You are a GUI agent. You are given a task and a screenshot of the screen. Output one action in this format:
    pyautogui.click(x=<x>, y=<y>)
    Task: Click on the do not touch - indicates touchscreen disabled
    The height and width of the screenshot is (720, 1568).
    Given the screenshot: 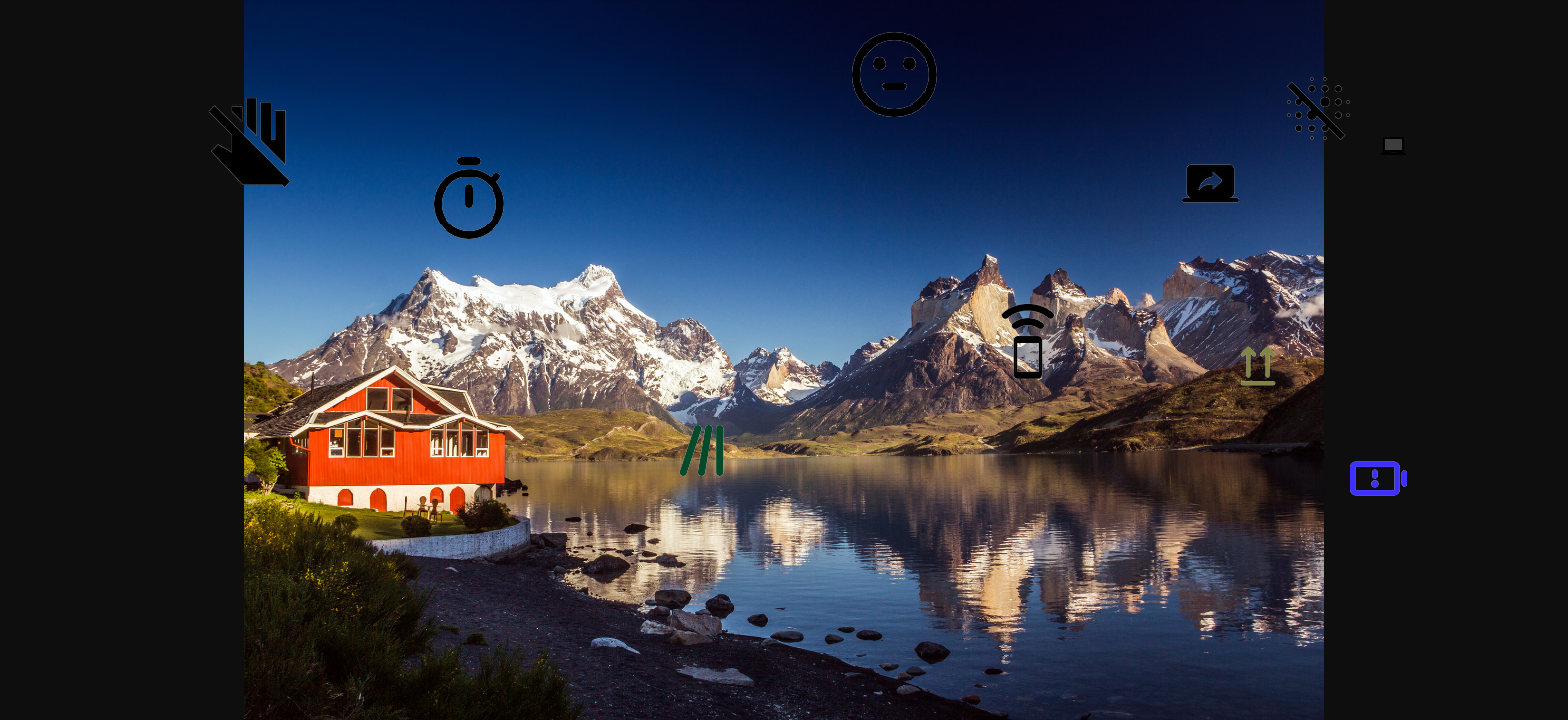 What is the action you would take?
    pyautogui.click(x=252, y=143)
    